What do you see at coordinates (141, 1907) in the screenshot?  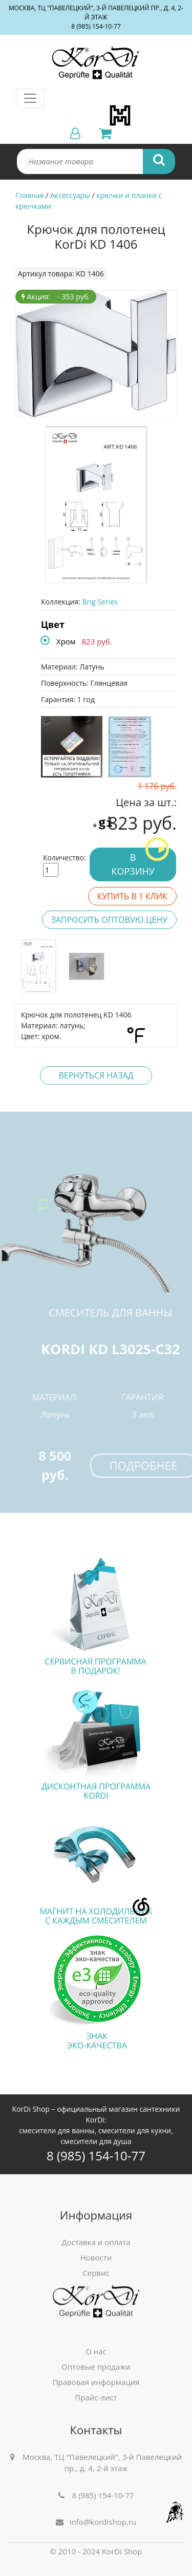 I see `open netease cloud music app` at bounding box center [141, 1907].